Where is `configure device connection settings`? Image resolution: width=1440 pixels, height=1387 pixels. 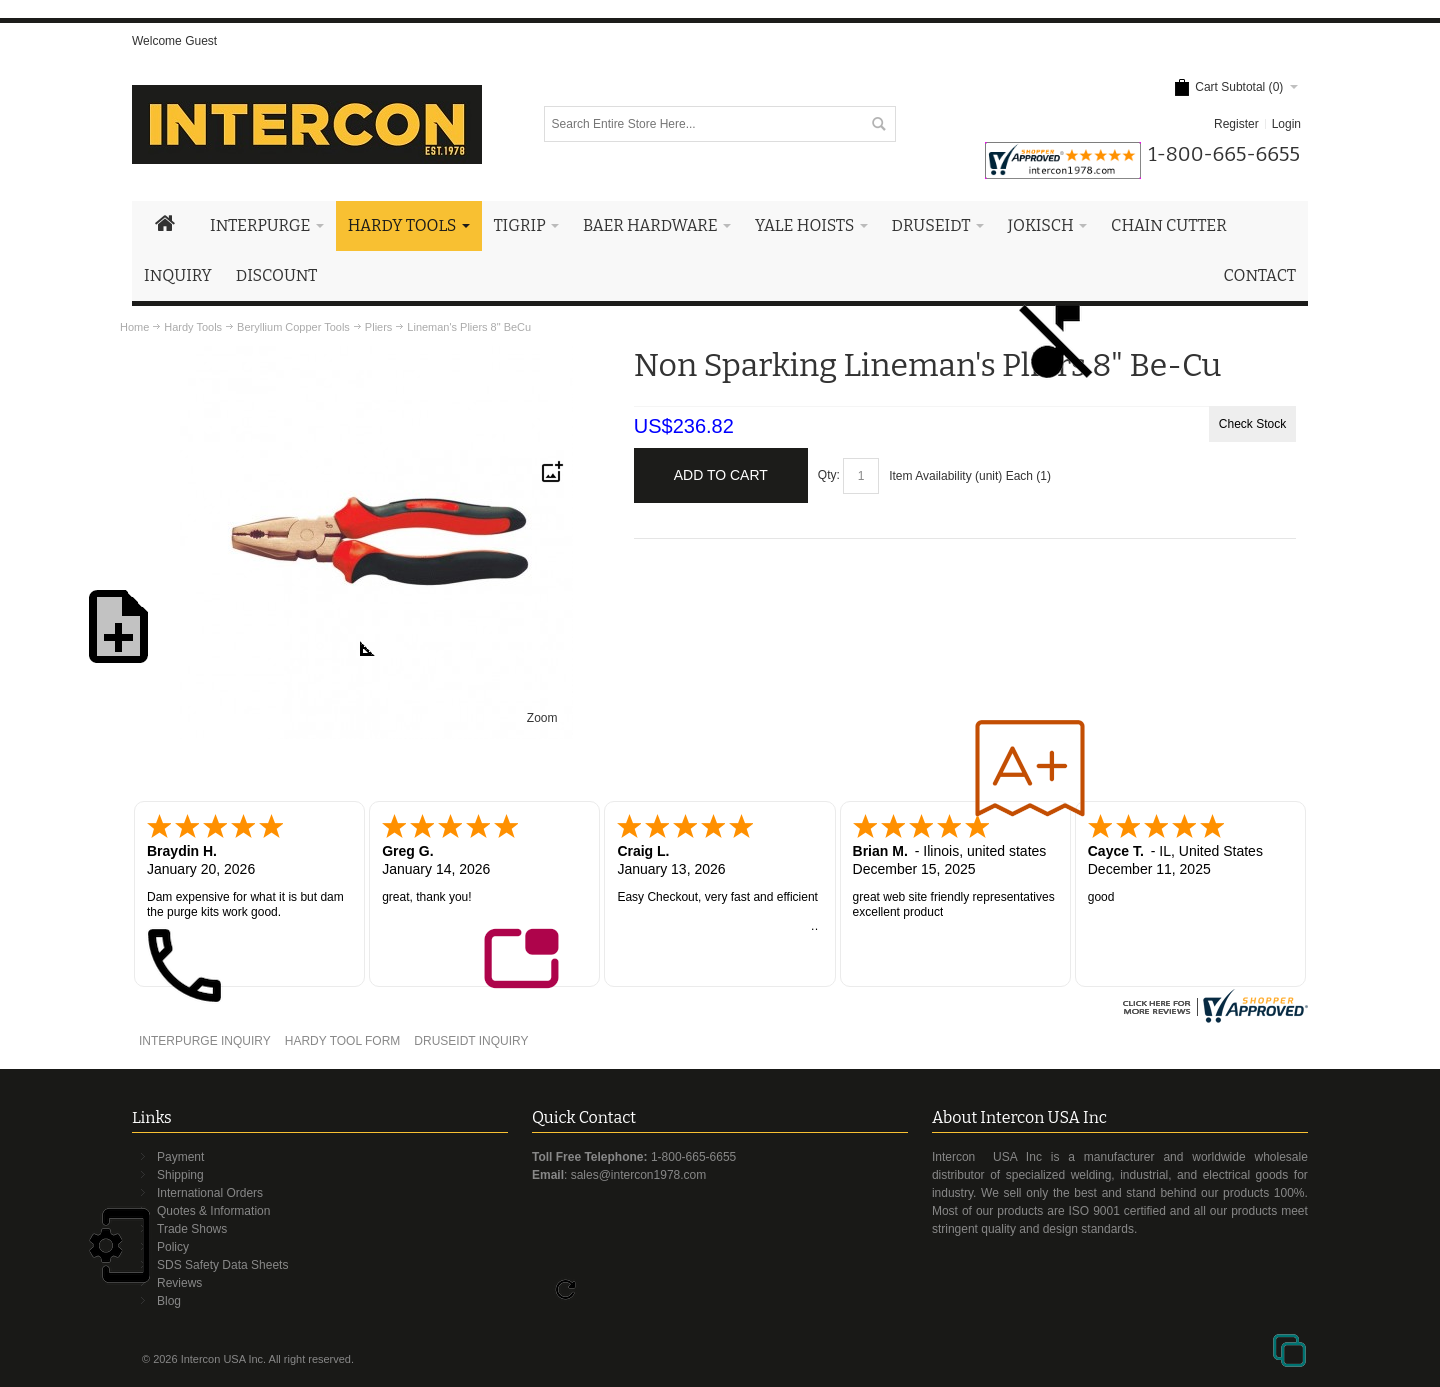
configure device connection settings is located at coordinates (119, 1245).